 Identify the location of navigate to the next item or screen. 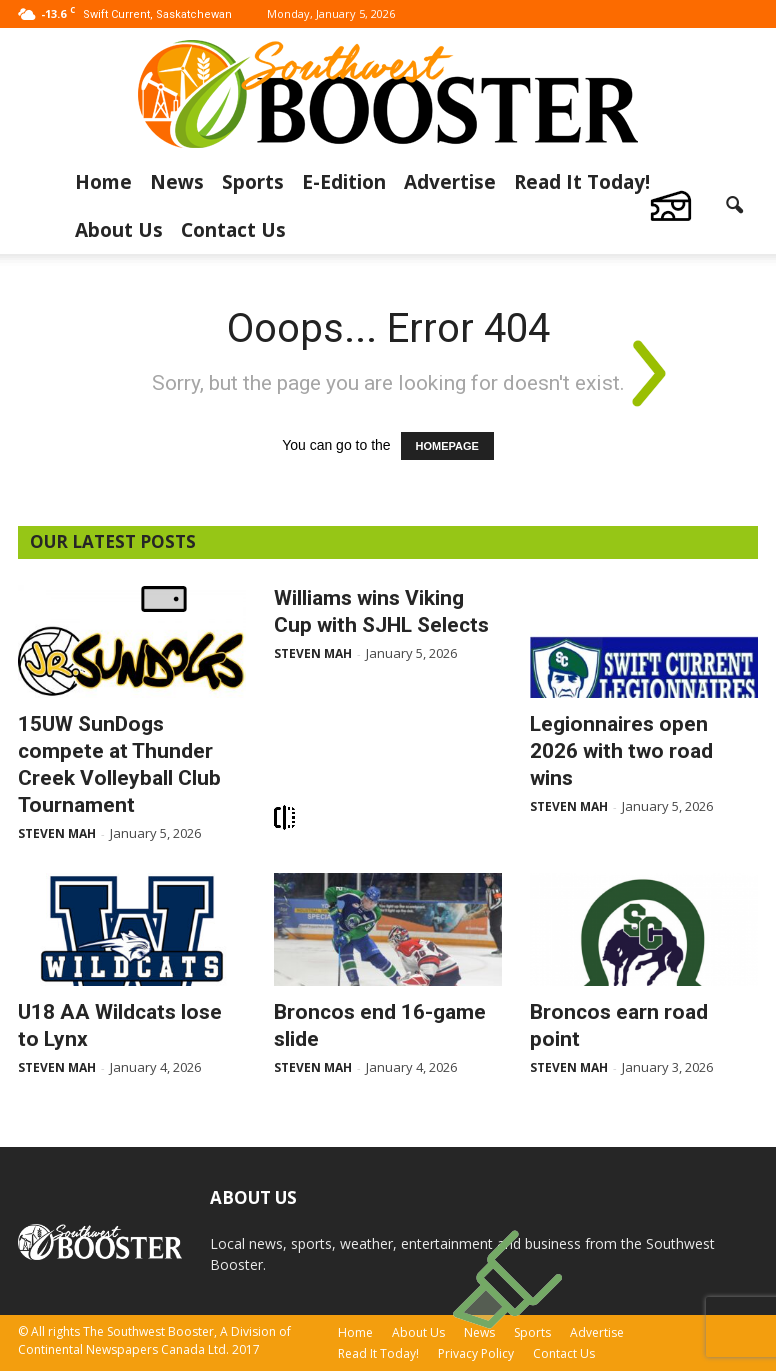
(646, 373).